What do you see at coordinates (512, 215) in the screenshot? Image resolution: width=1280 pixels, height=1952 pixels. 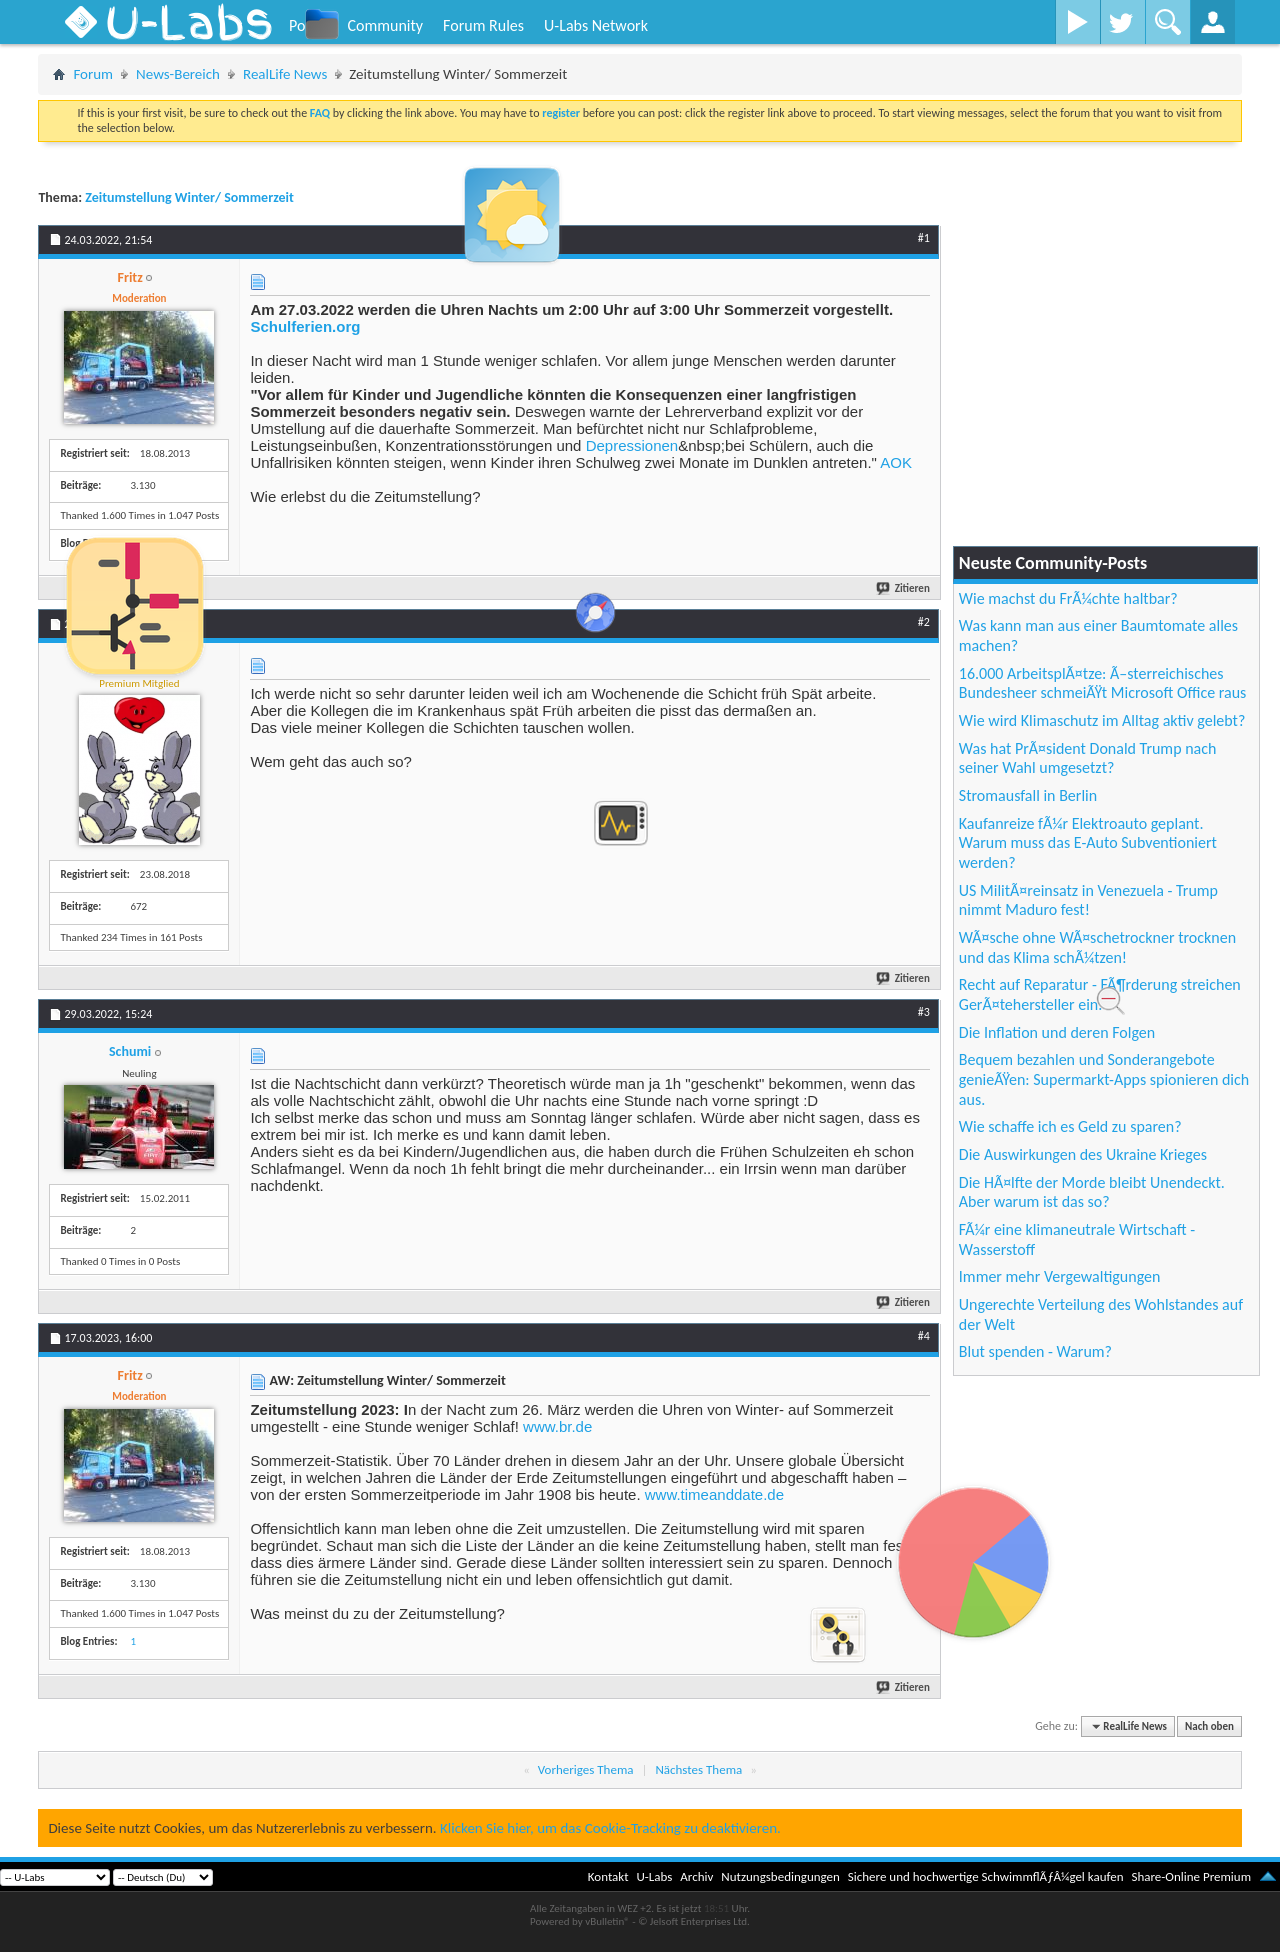 I see `open the weather app` at bounding box center [512, 215].